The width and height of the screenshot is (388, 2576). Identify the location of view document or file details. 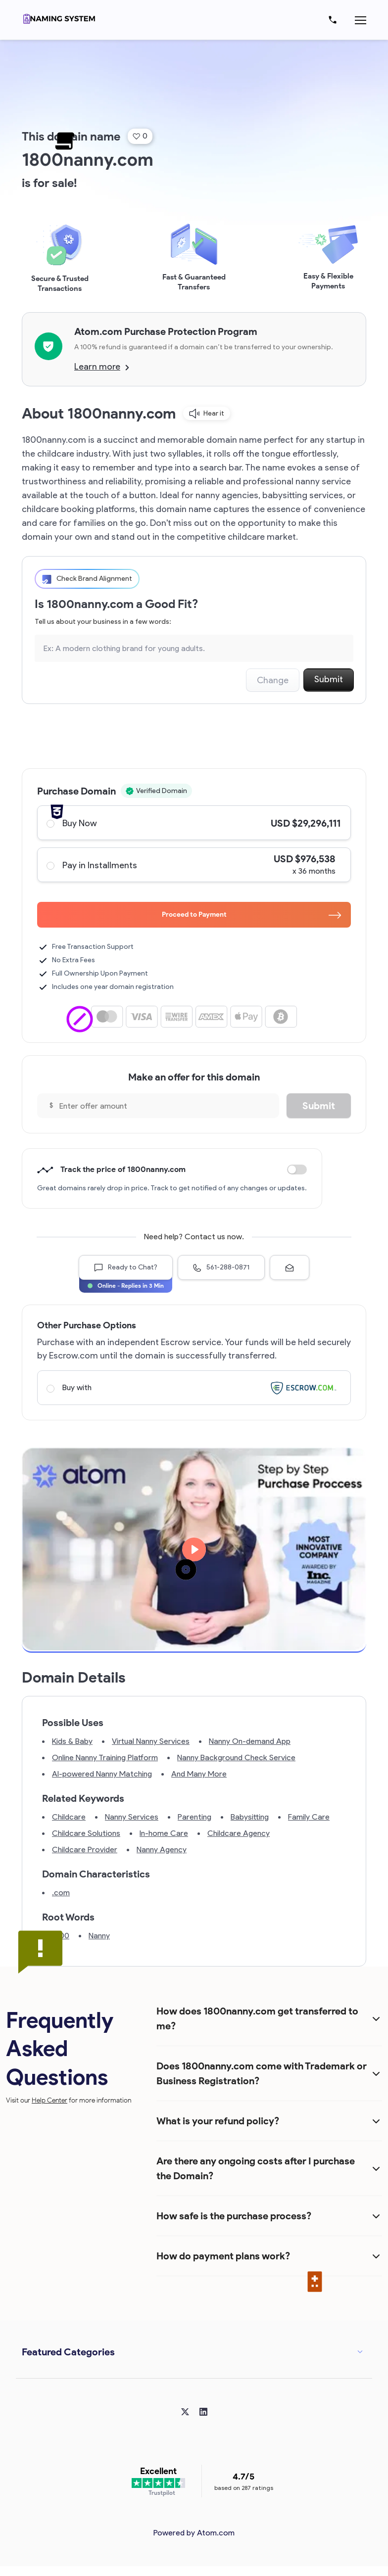
(65, 141).